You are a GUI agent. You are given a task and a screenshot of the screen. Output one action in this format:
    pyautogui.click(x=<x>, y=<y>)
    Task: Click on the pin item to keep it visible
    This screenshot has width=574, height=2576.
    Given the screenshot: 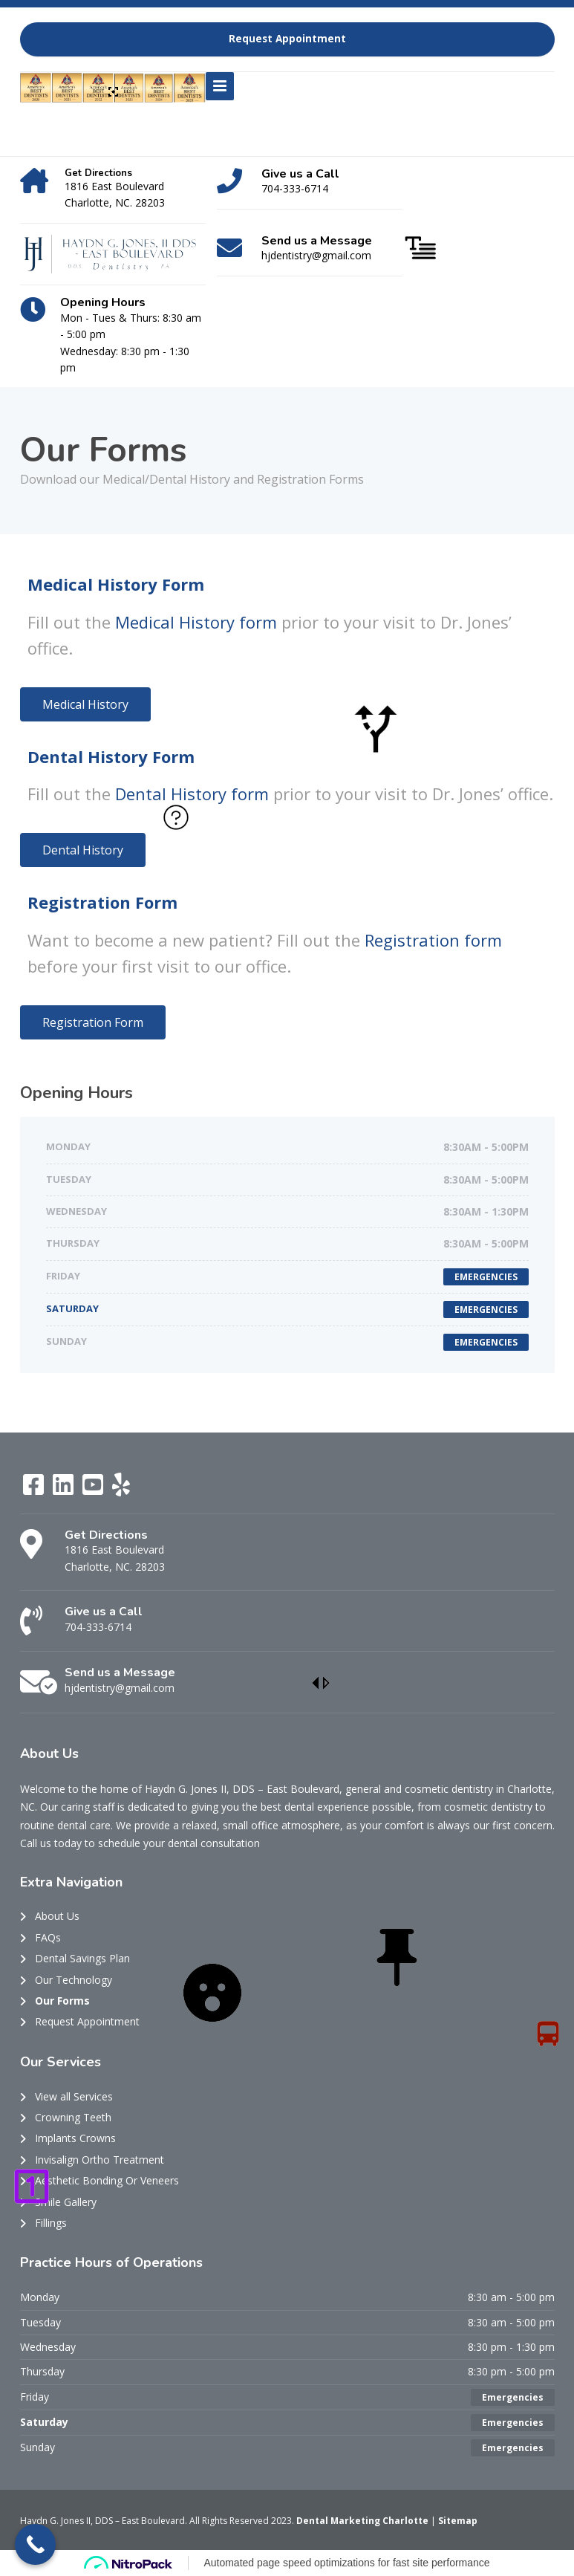 What is the action you would take?
    pyautogui.click(x=397, y=1957)
    